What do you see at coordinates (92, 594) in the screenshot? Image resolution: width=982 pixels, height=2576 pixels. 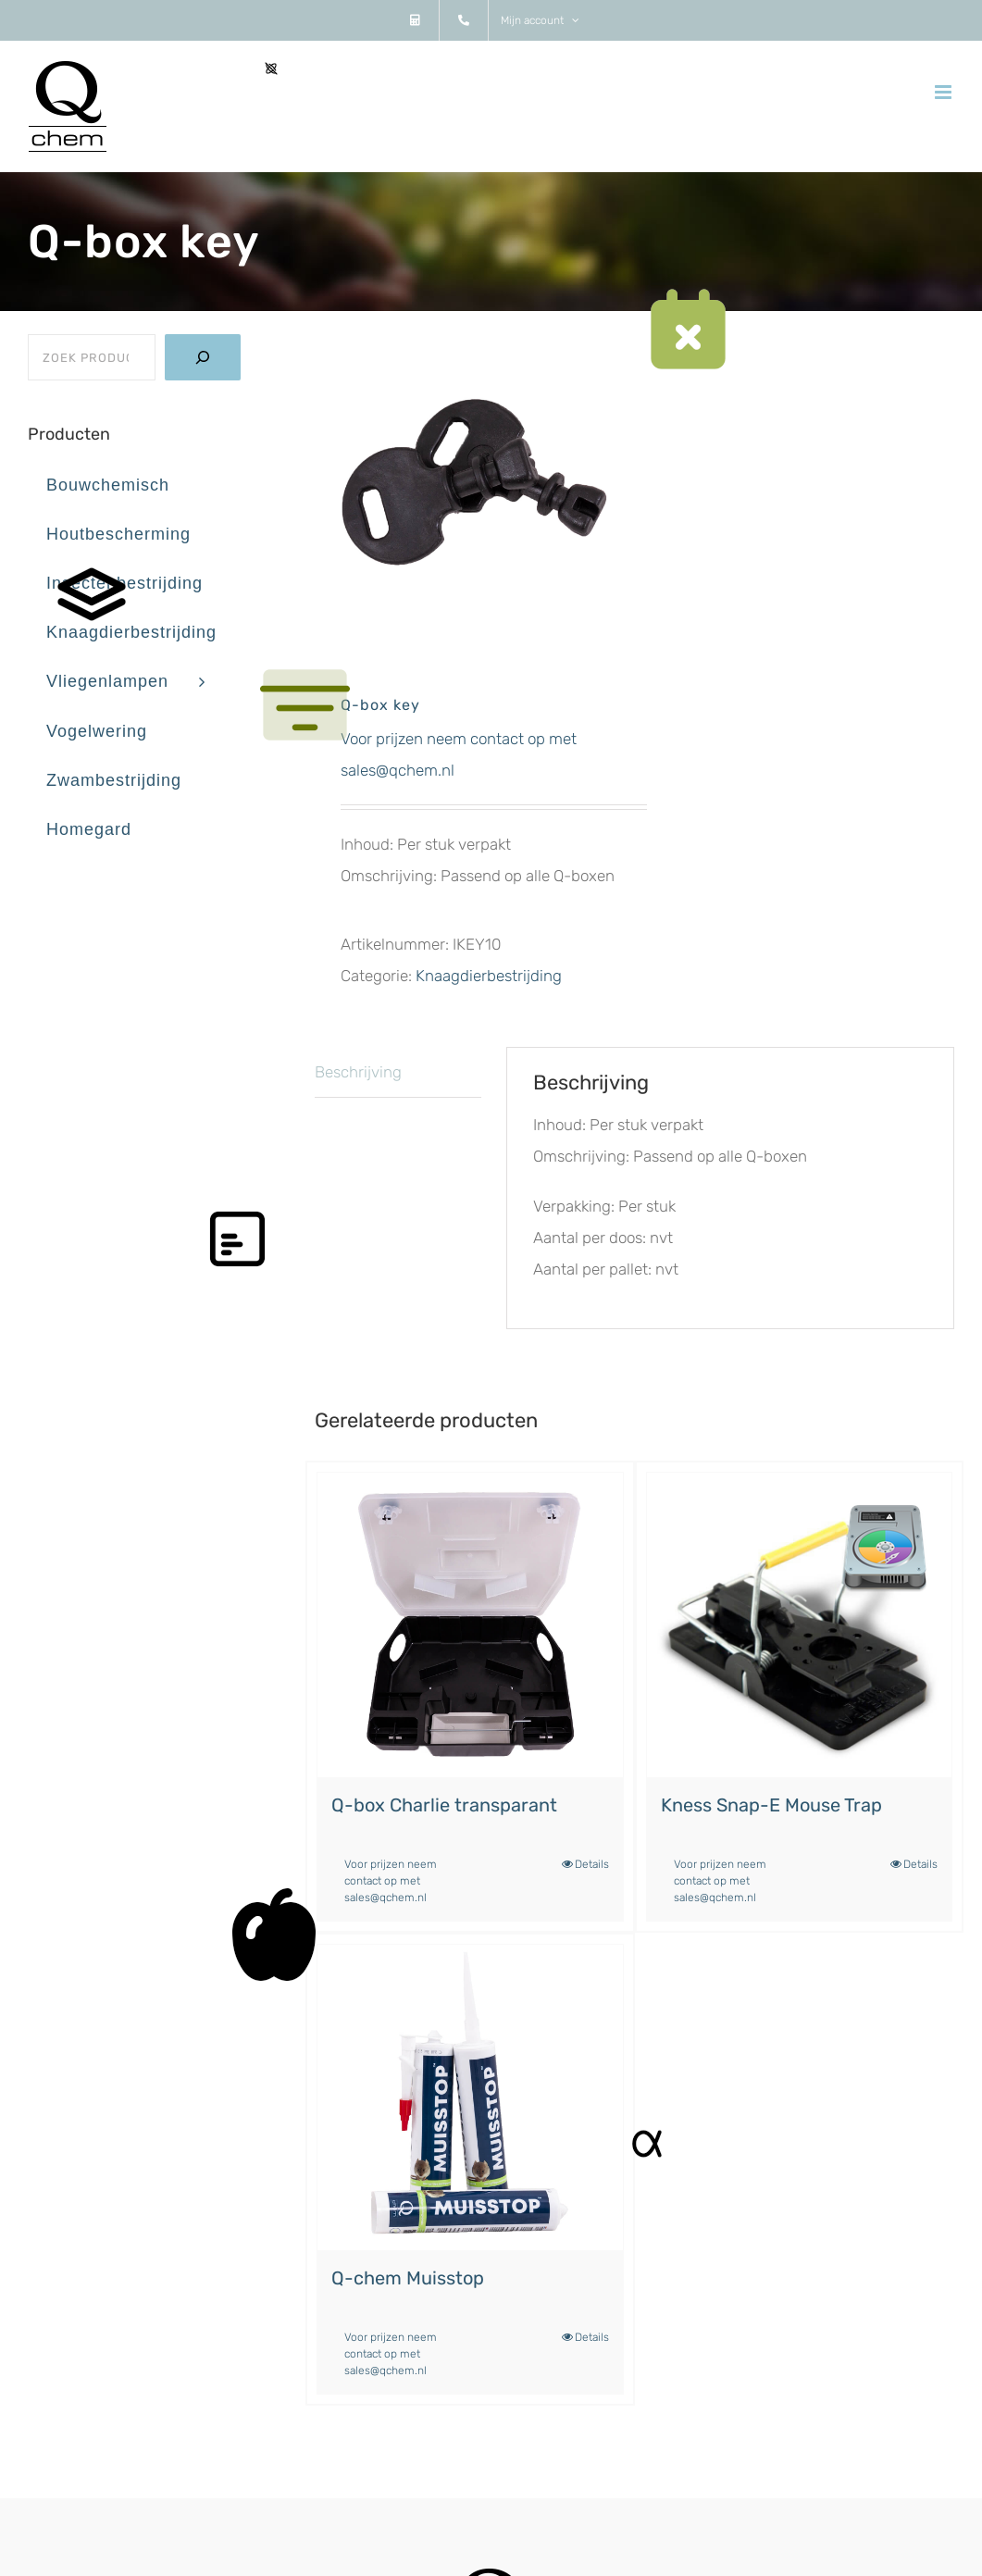 I see `view layers or stacked content` at bounding box center [92, 594].